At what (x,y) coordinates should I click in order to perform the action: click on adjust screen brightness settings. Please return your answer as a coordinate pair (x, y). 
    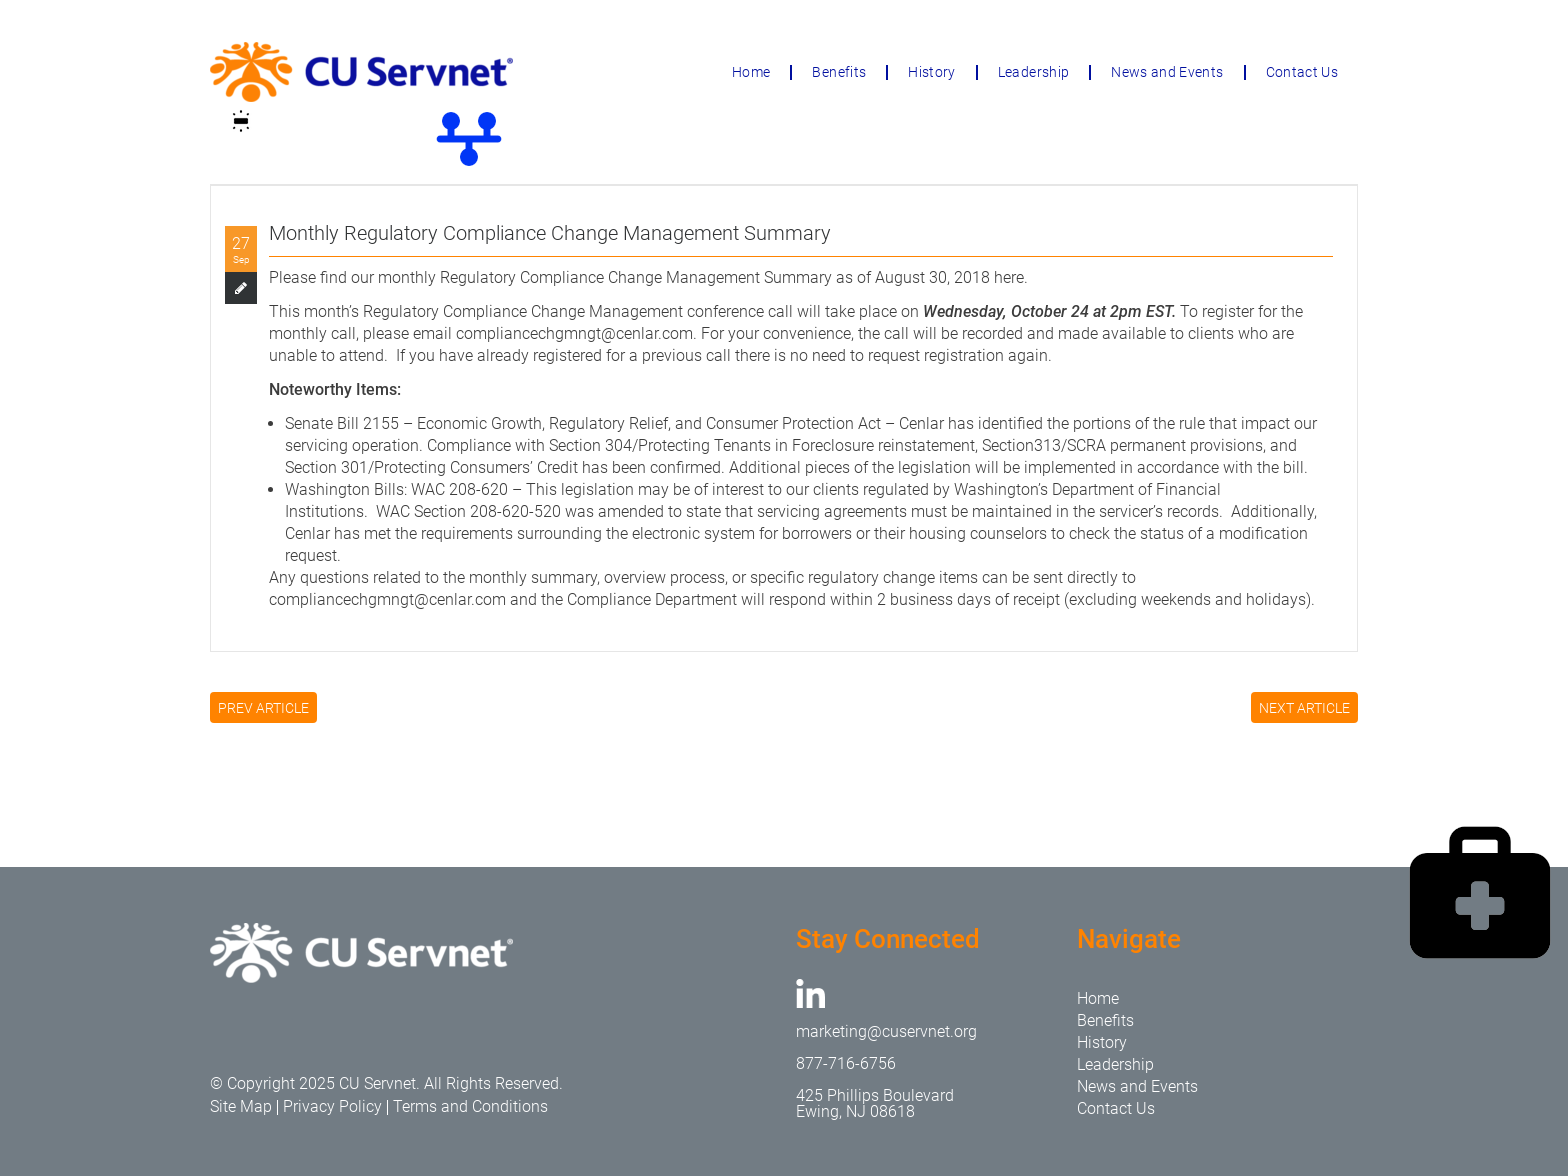
    Looking at the image, I should click on (241, 121).